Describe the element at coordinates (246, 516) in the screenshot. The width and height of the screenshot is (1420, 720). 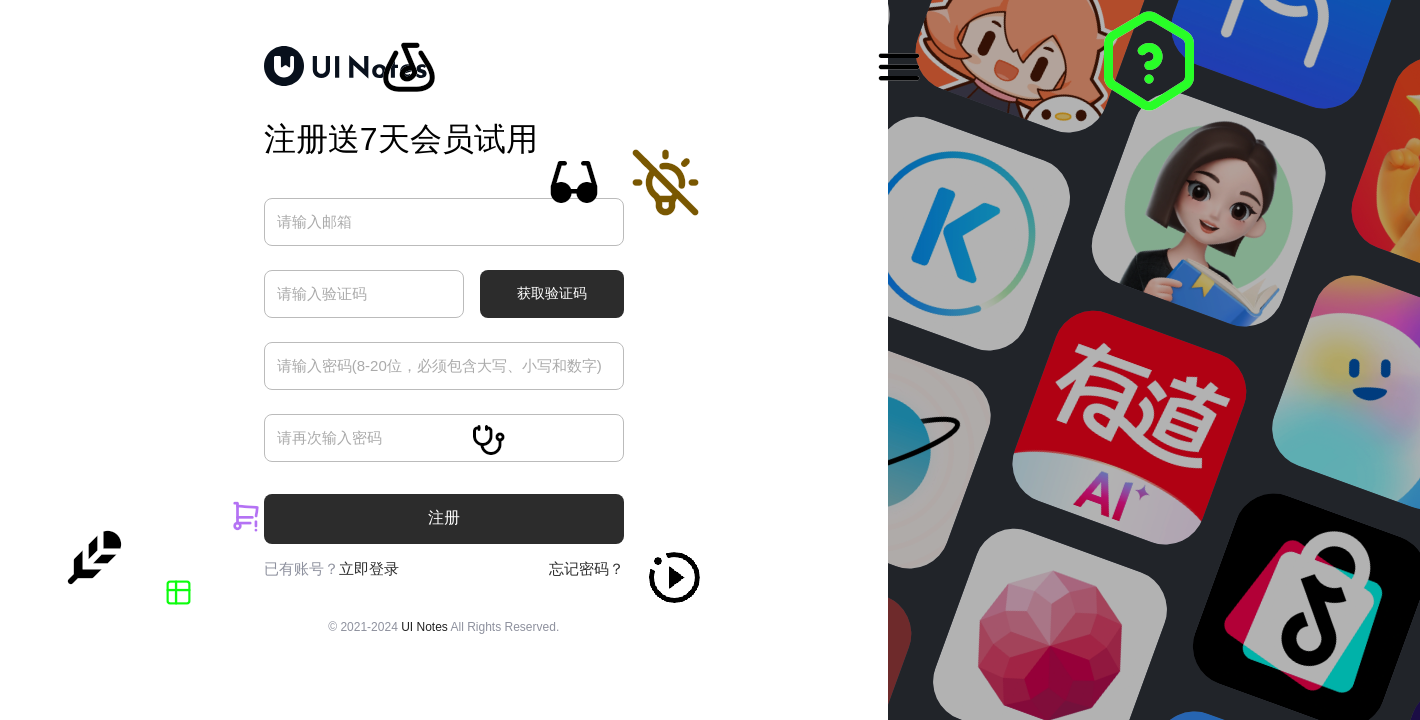
I see `cart requires attention or has an issue` at that location.